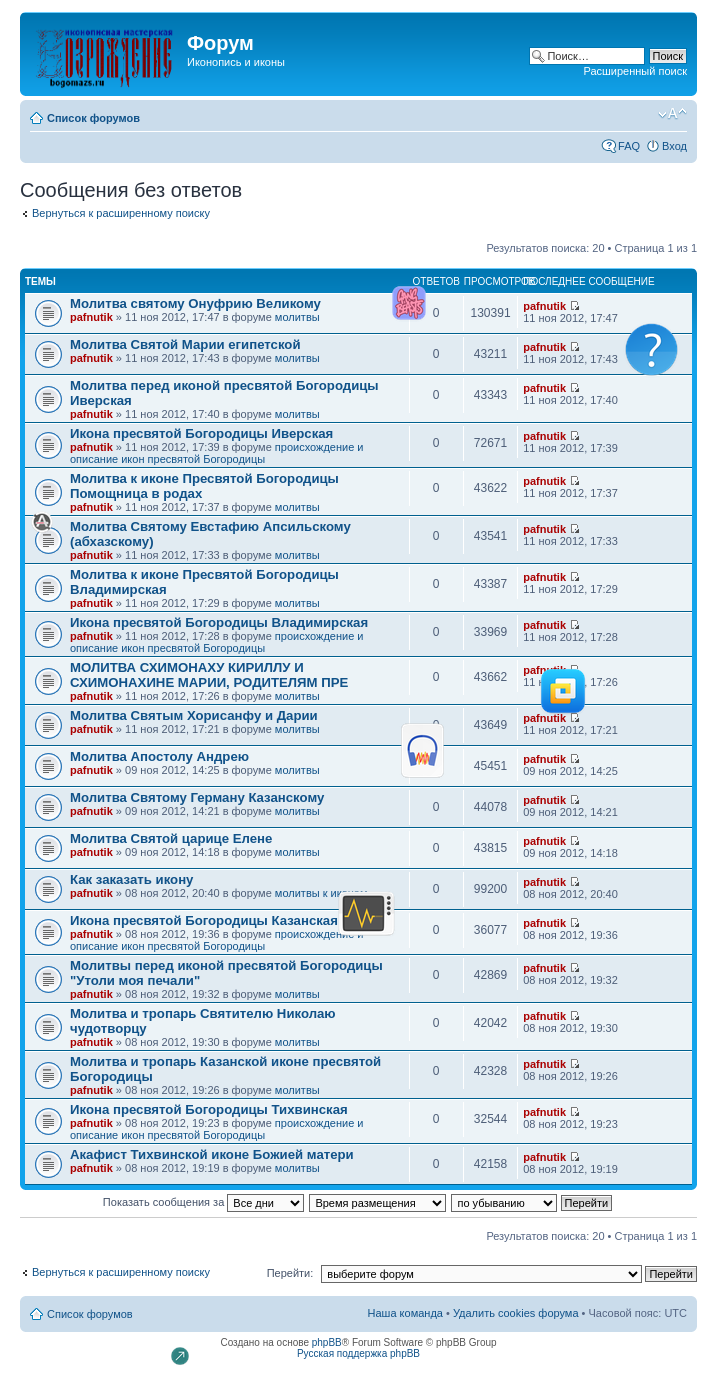  Describe the element at coordinates (409, 303) in the screenshot. I see `launch Gang Beasts game` at that location.